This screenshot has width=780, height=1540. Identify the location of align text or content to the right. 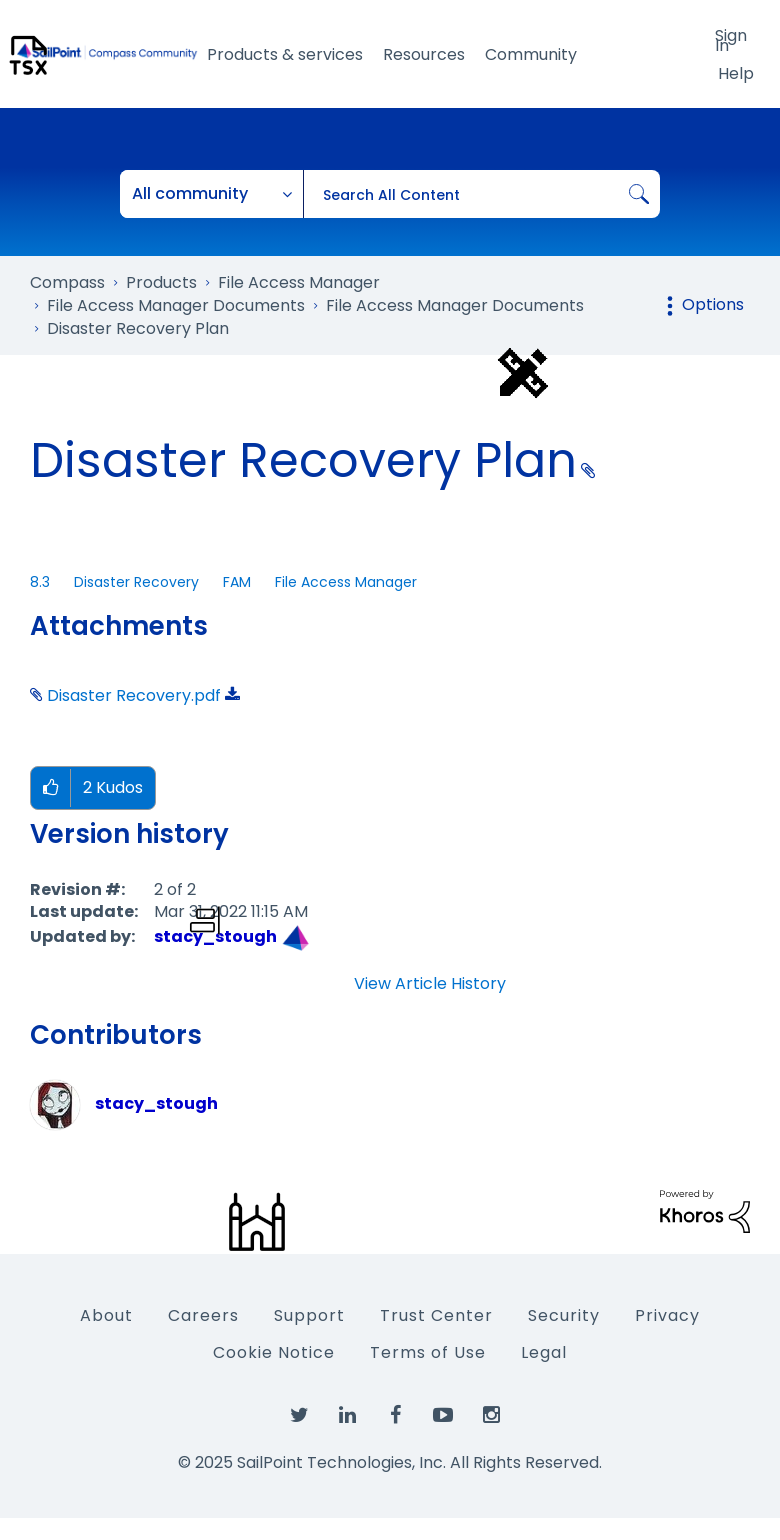
(205, 920).